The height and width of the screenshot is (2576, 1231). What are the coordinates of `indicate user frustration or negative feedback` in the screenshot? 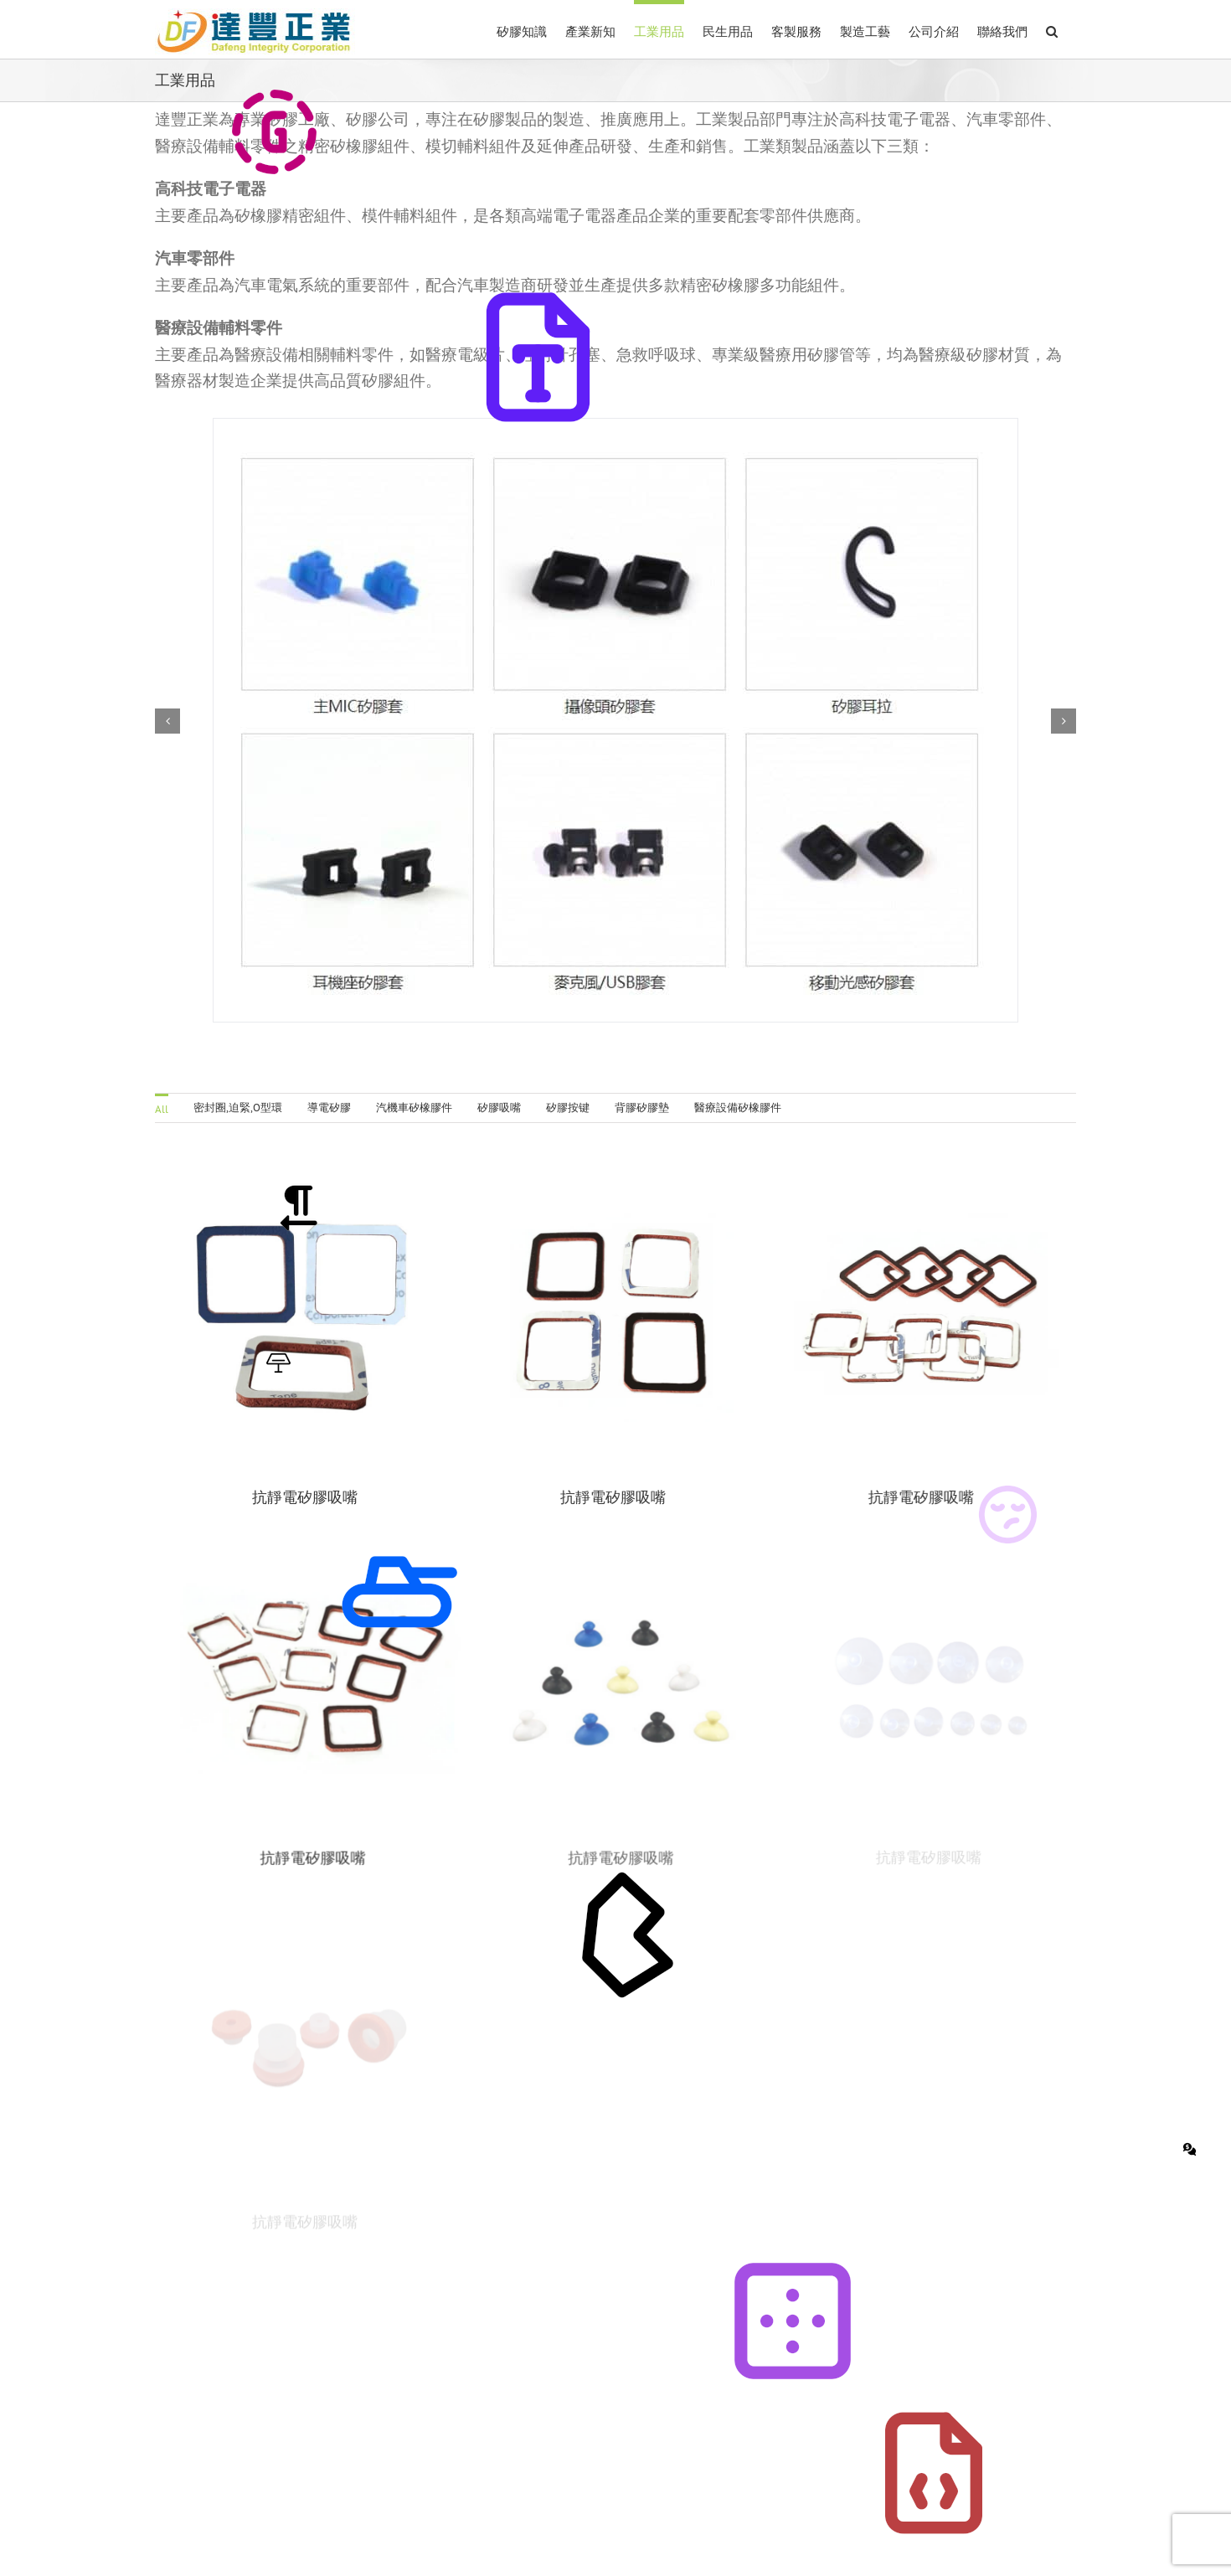 It's located at (1007, 1514).